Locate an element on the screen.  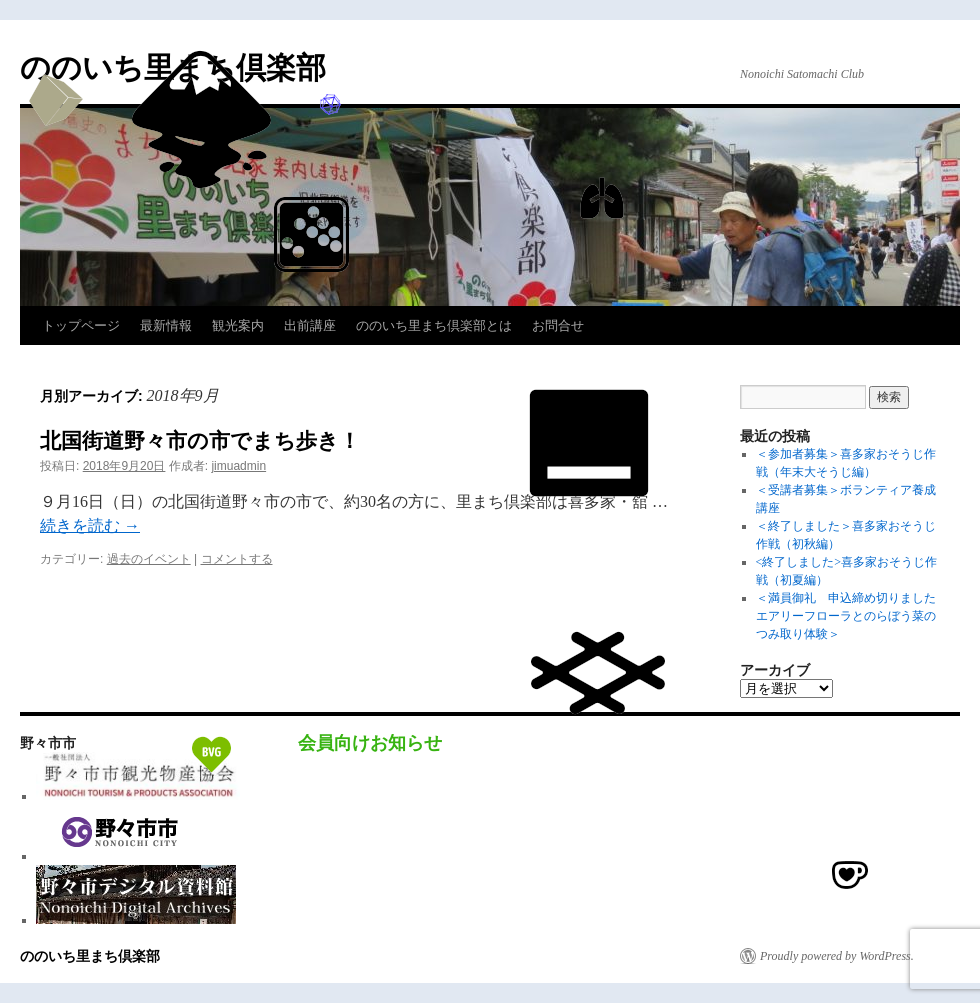
support the creator on Ko-fi is located at coordinates (850, 875).